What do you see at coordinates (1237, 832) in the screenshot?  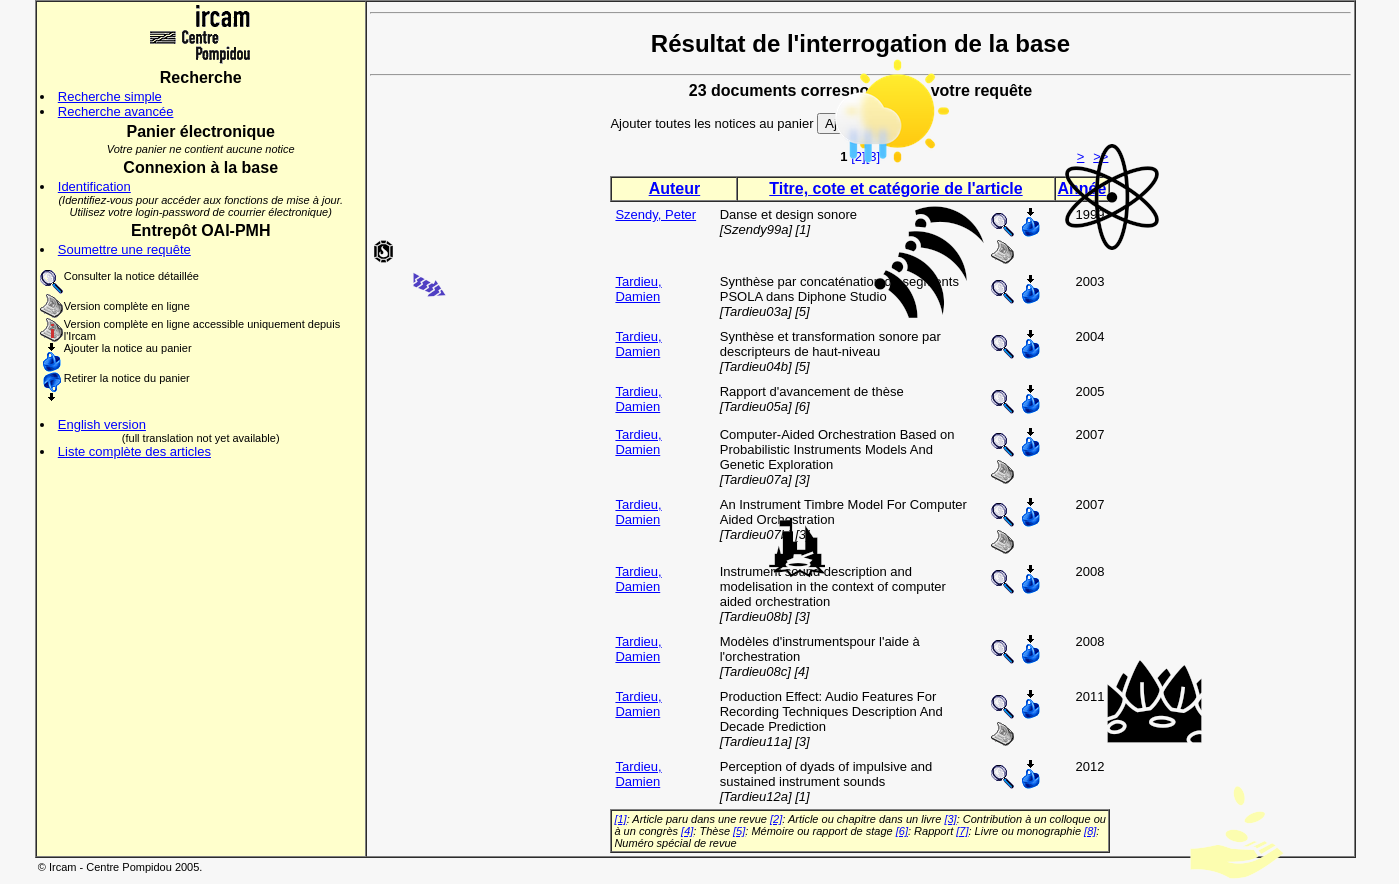 I see `receive a payment or funds` at bounding box center [1237, 832].